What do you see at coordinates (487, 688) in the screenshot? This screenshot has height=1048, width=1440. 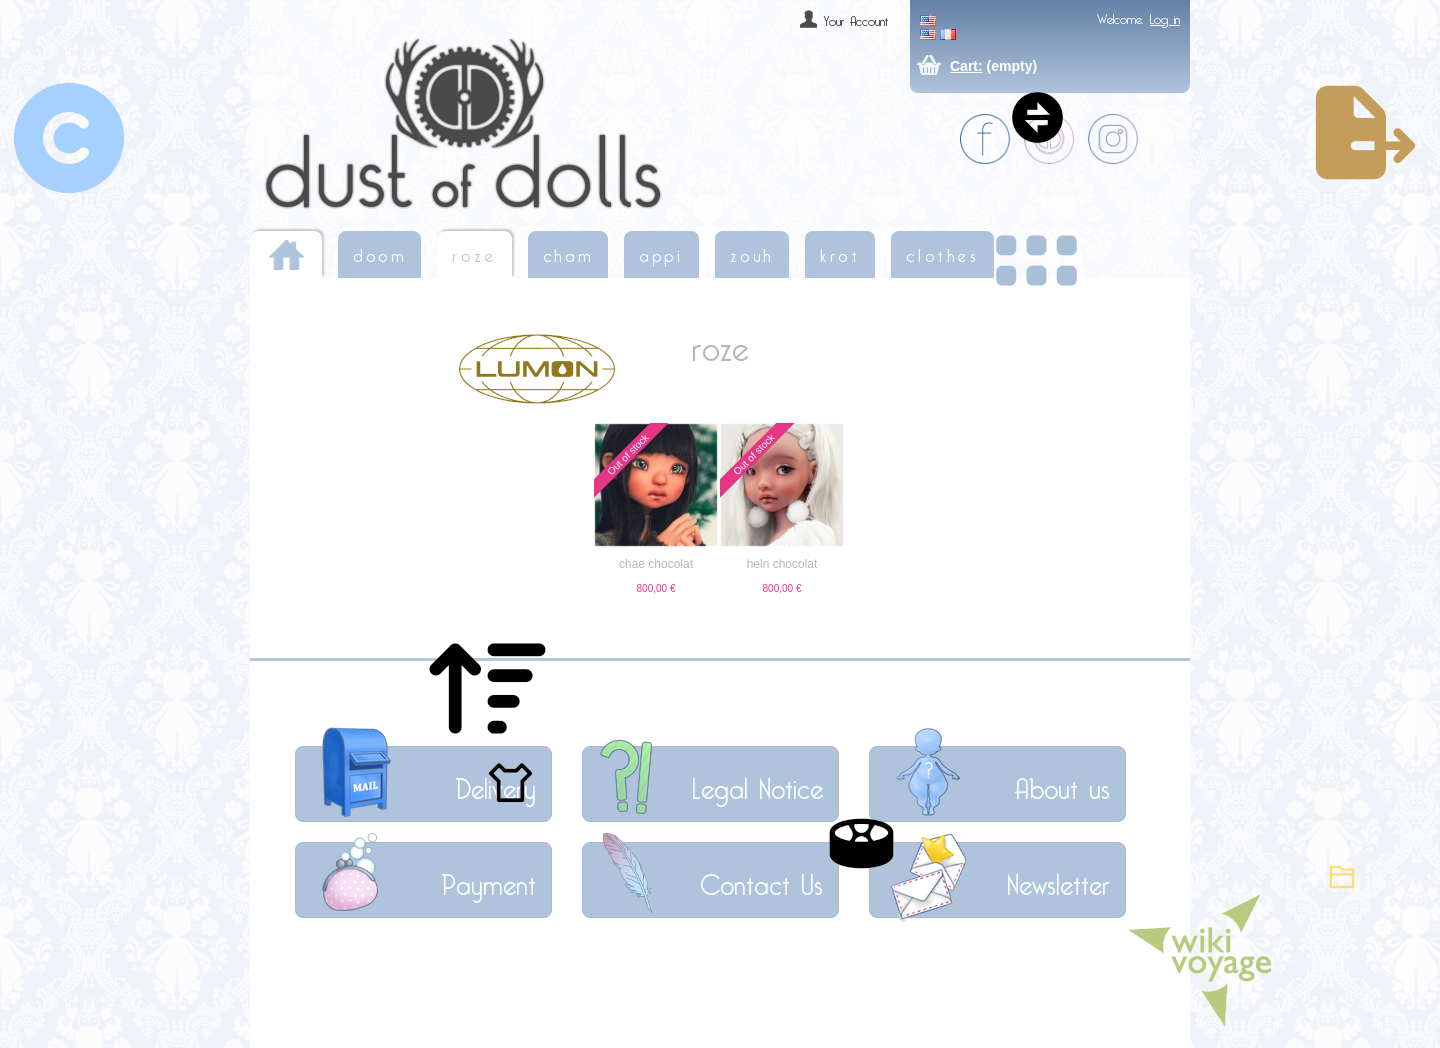 I see `sort list in ascending order` at bounding box center [487, 688].